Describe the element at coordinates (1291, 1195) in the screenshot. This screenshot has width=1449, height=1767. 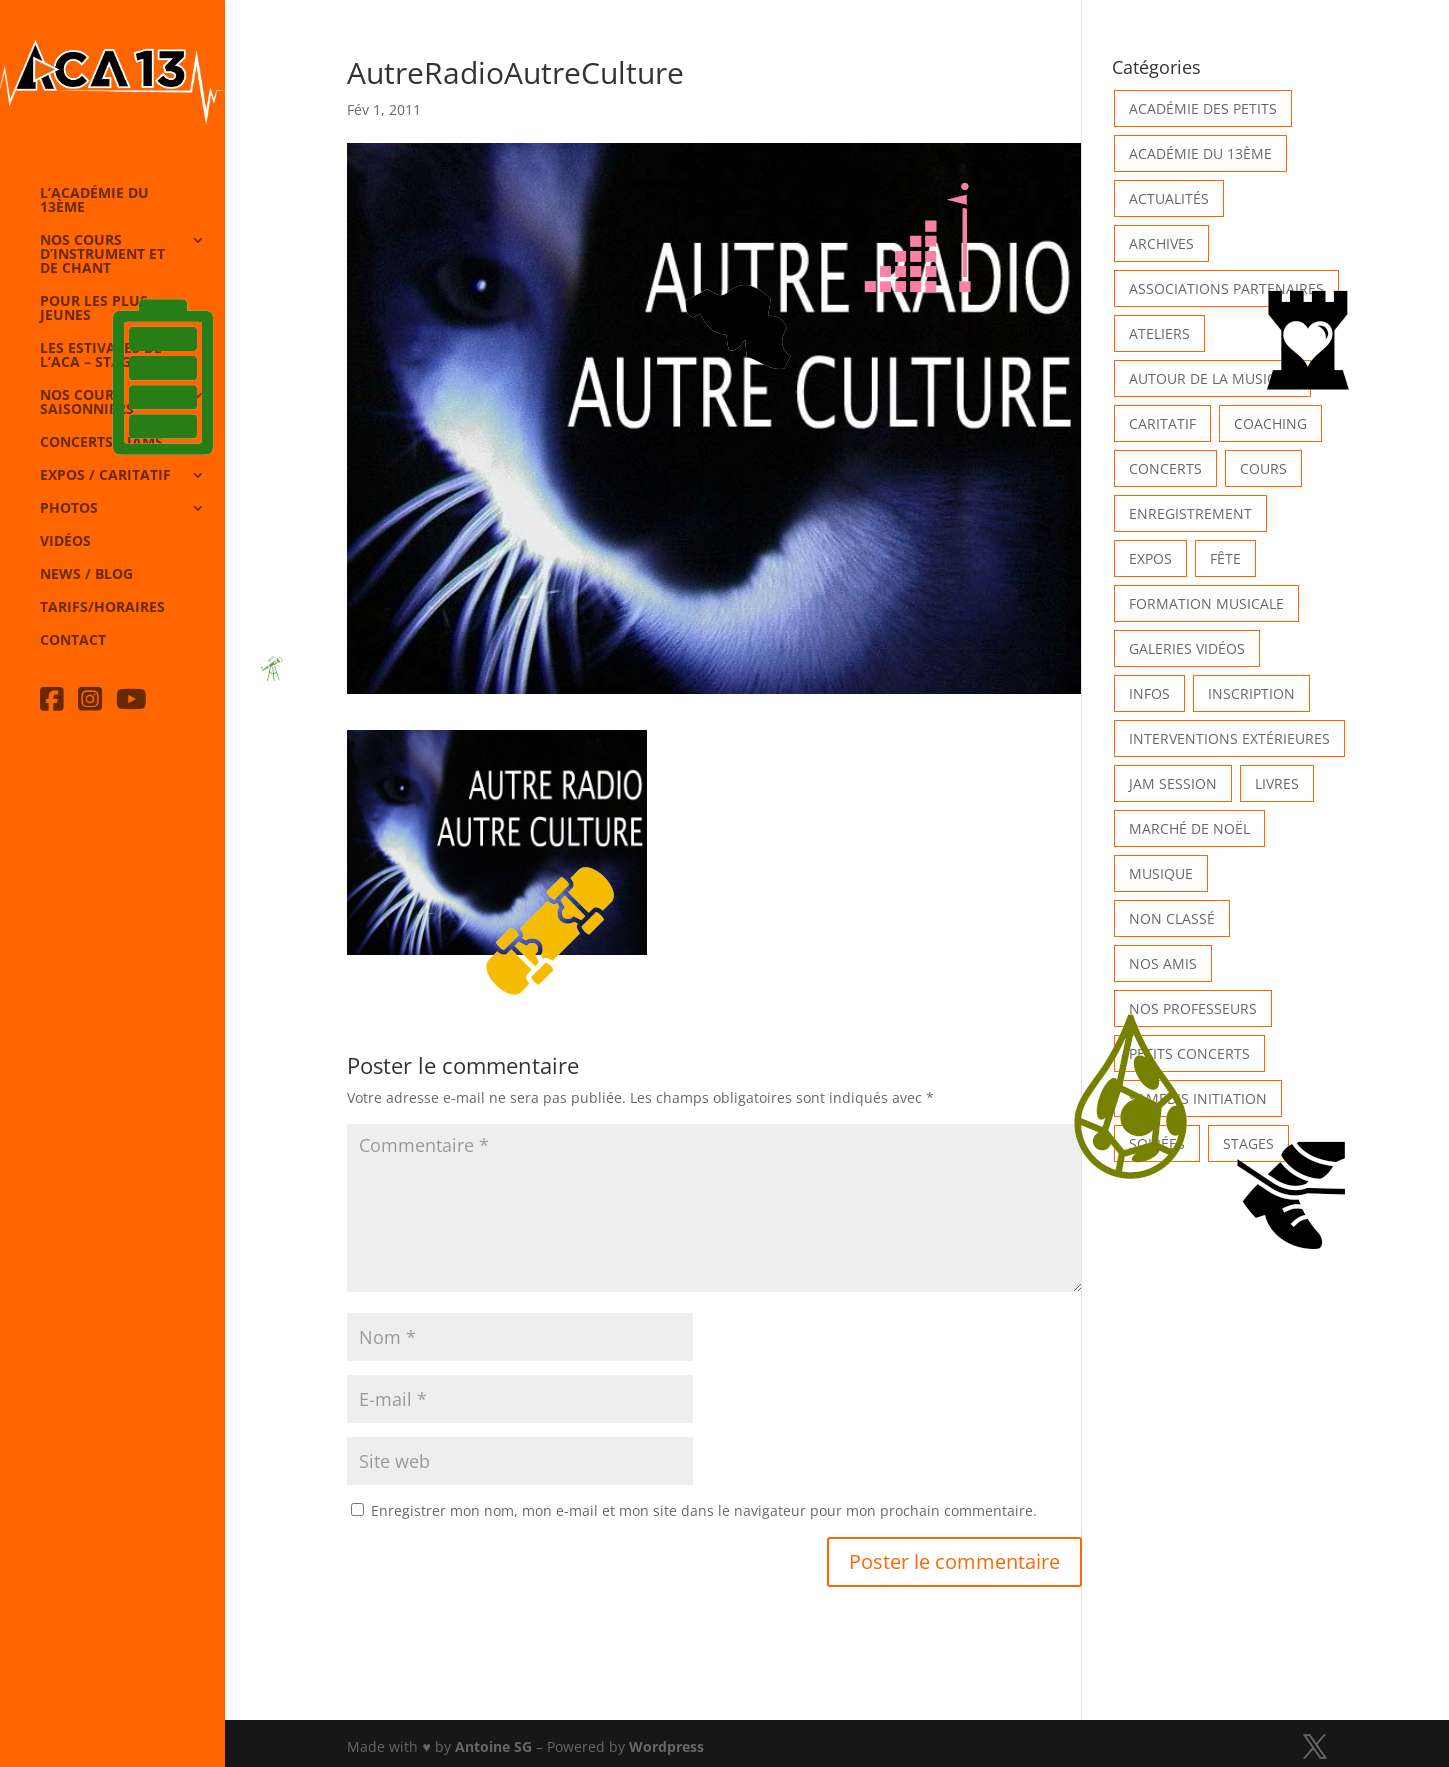
I see `indicates a trap or hazard in gameplay` at that location.